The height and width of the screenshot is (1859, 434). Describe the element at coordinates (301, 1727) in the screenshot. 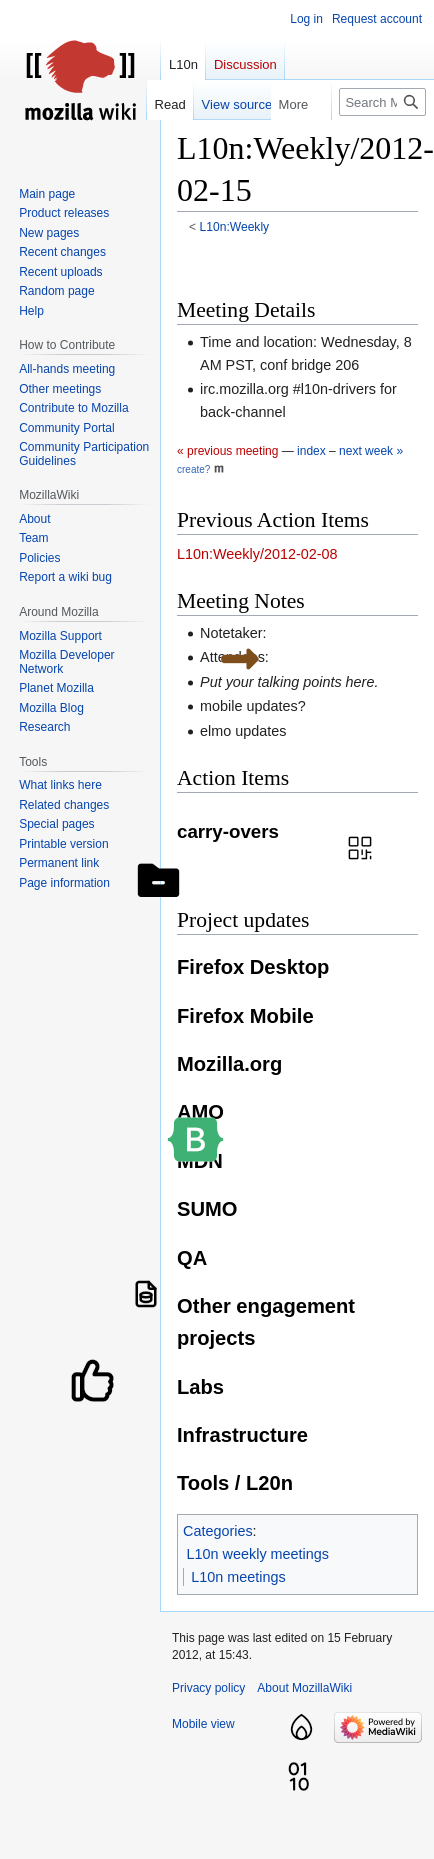

I see `indicates trending or hot content` at that location.